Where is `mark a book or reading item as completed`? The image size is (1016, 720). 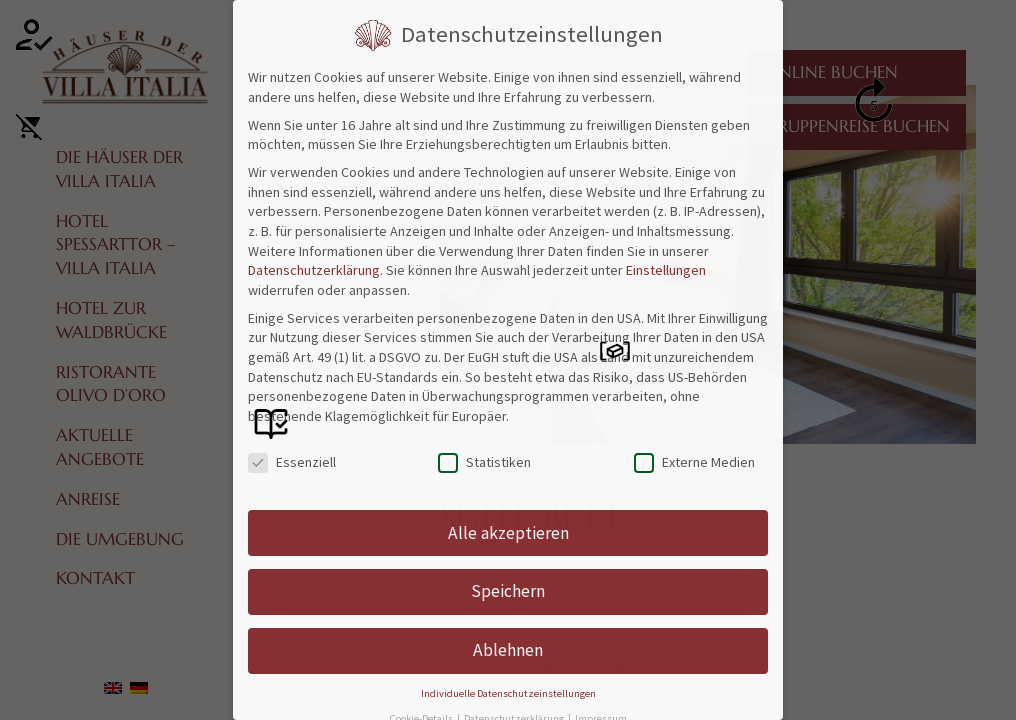
mark a book or reading item as completed is located at coordinates (271, 424).